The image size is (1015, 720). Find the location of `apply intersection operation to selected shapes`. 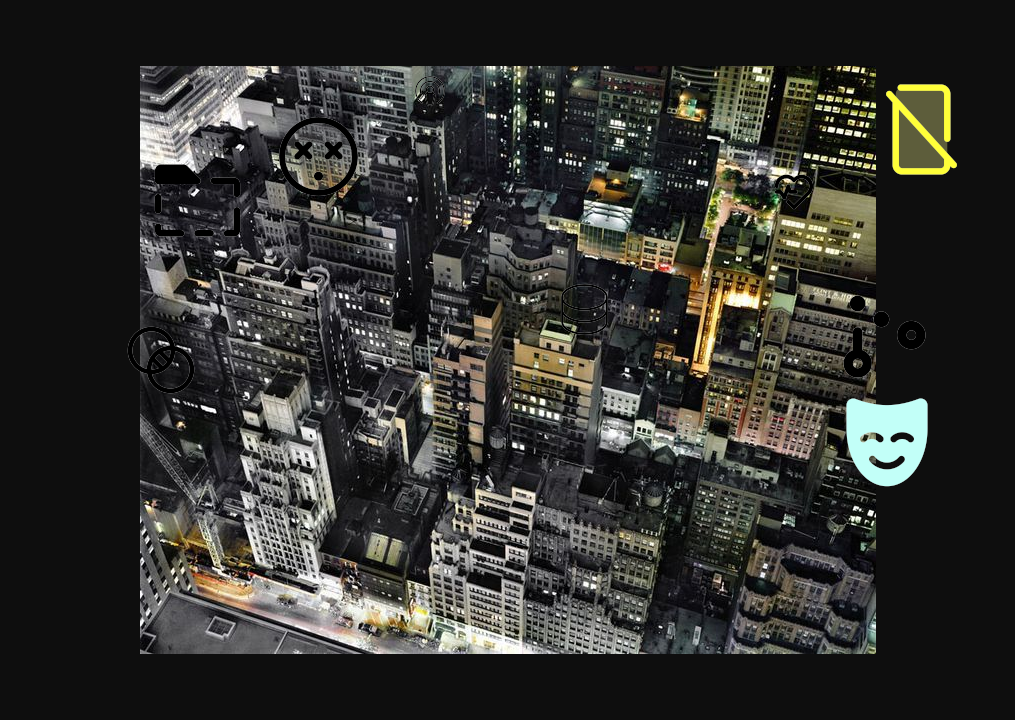

apply intersection operation to selected shapes is located at coordinates (161, 360).